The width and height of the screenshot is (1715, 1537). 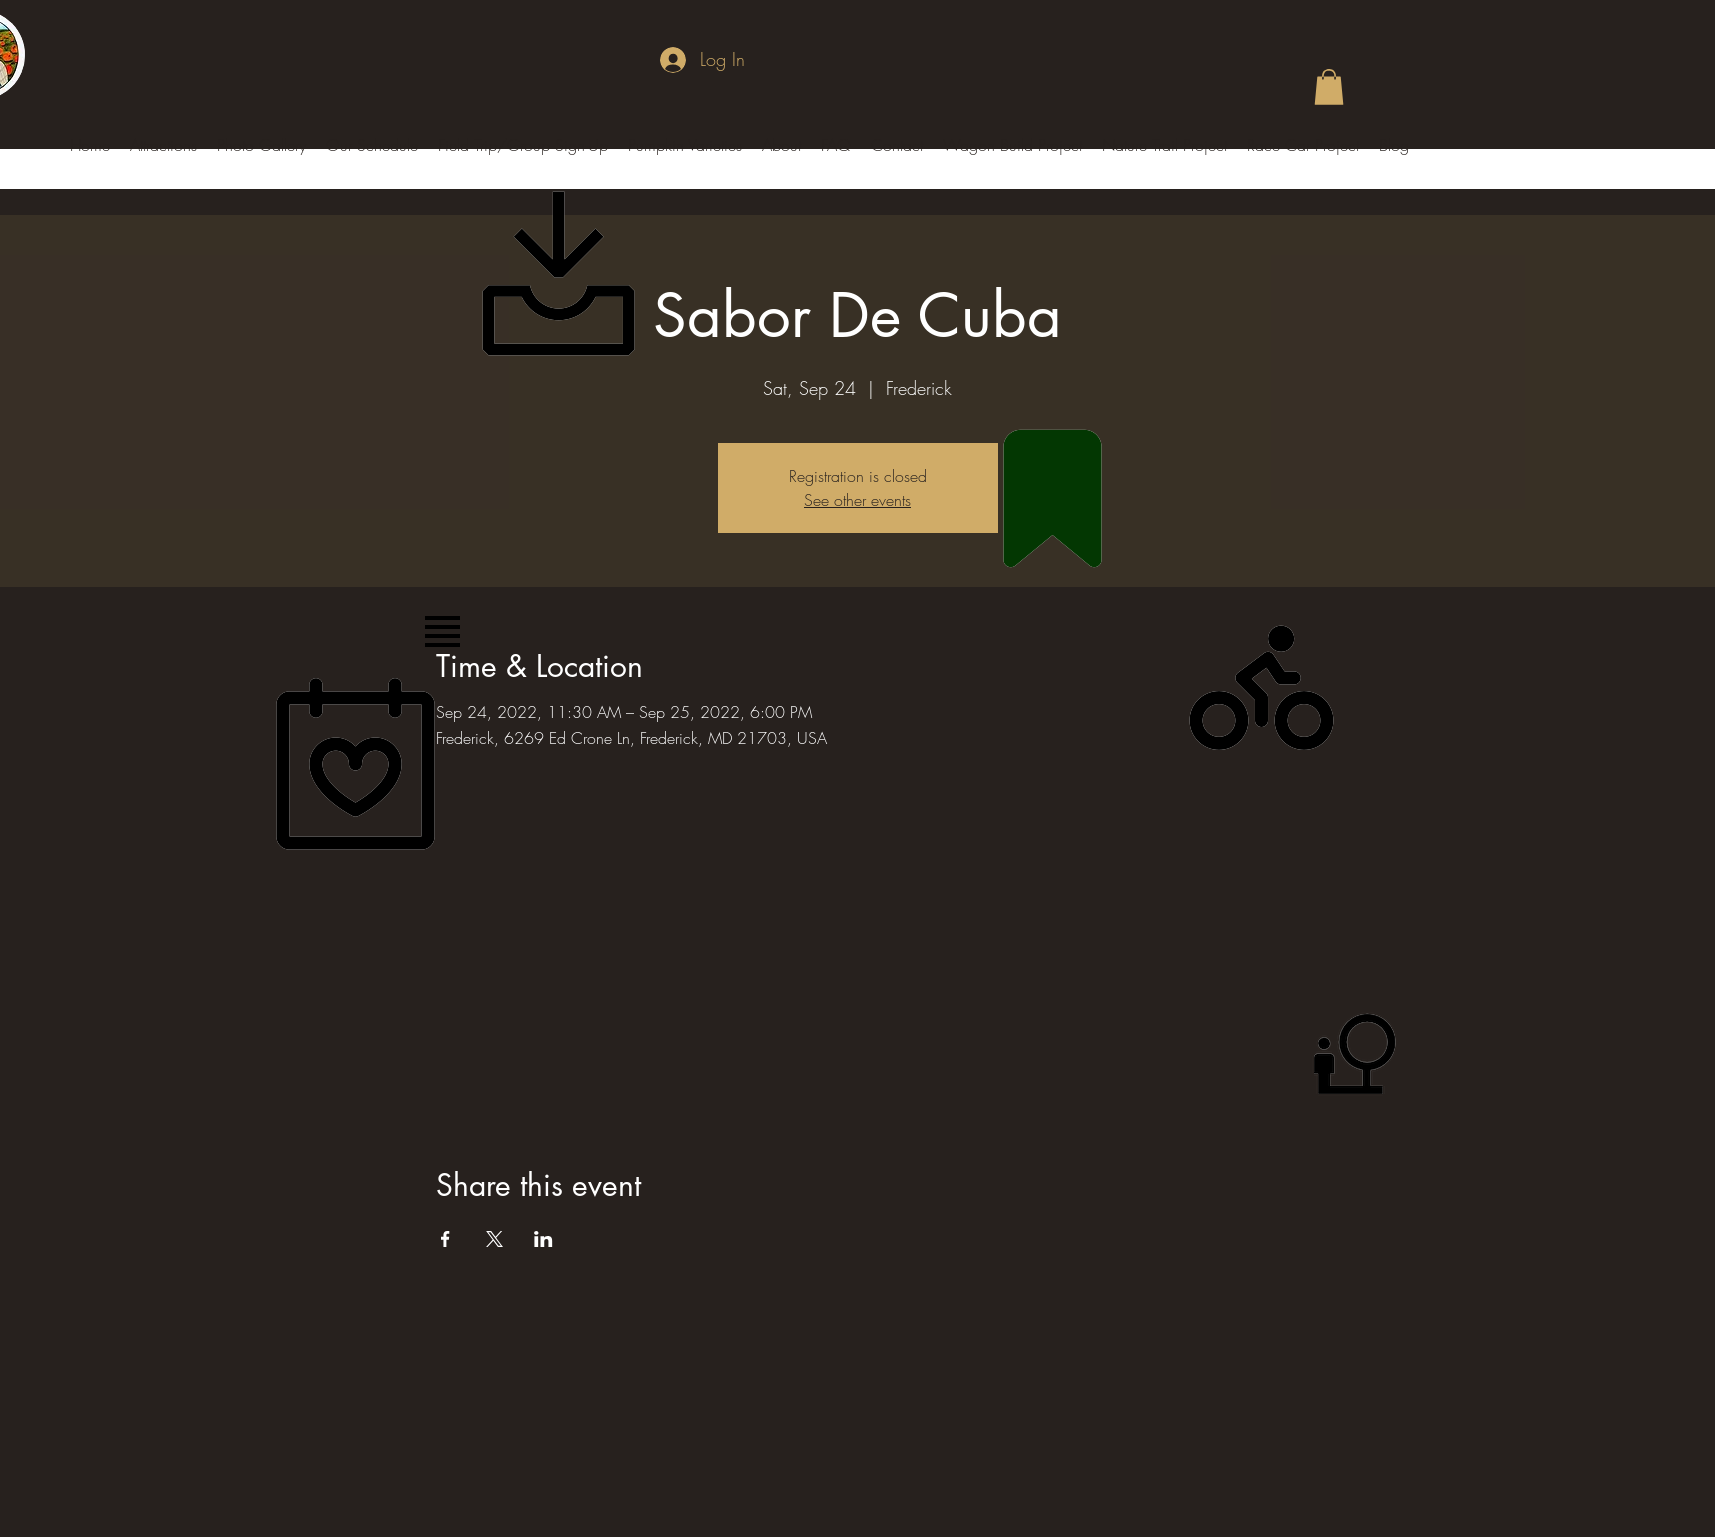 I want to click on indicates a saved or bookmarked item, so click(x=1052, y=498).